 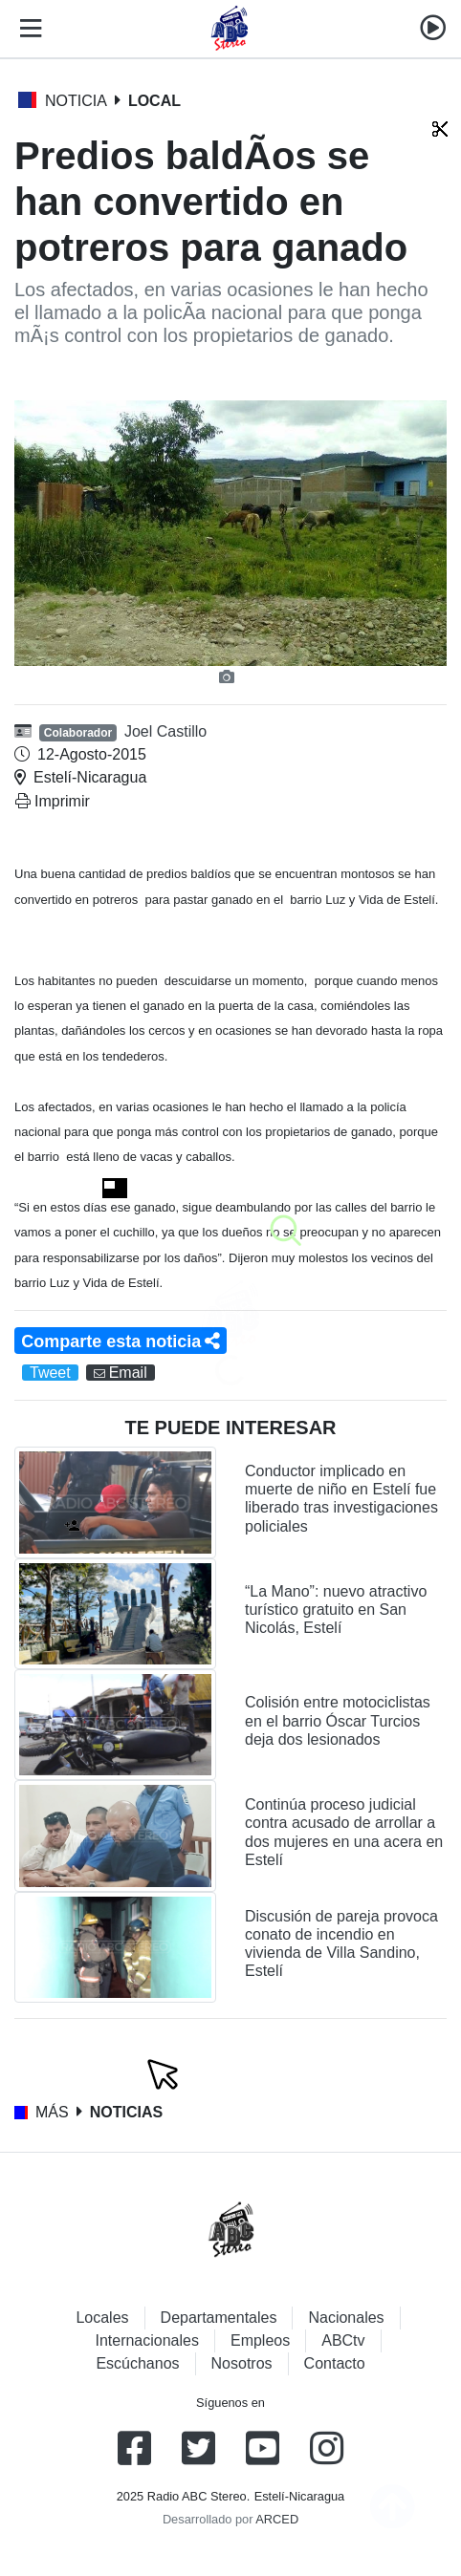 I want to click on search for messages, users, or content, so click(x=286, y=1231).